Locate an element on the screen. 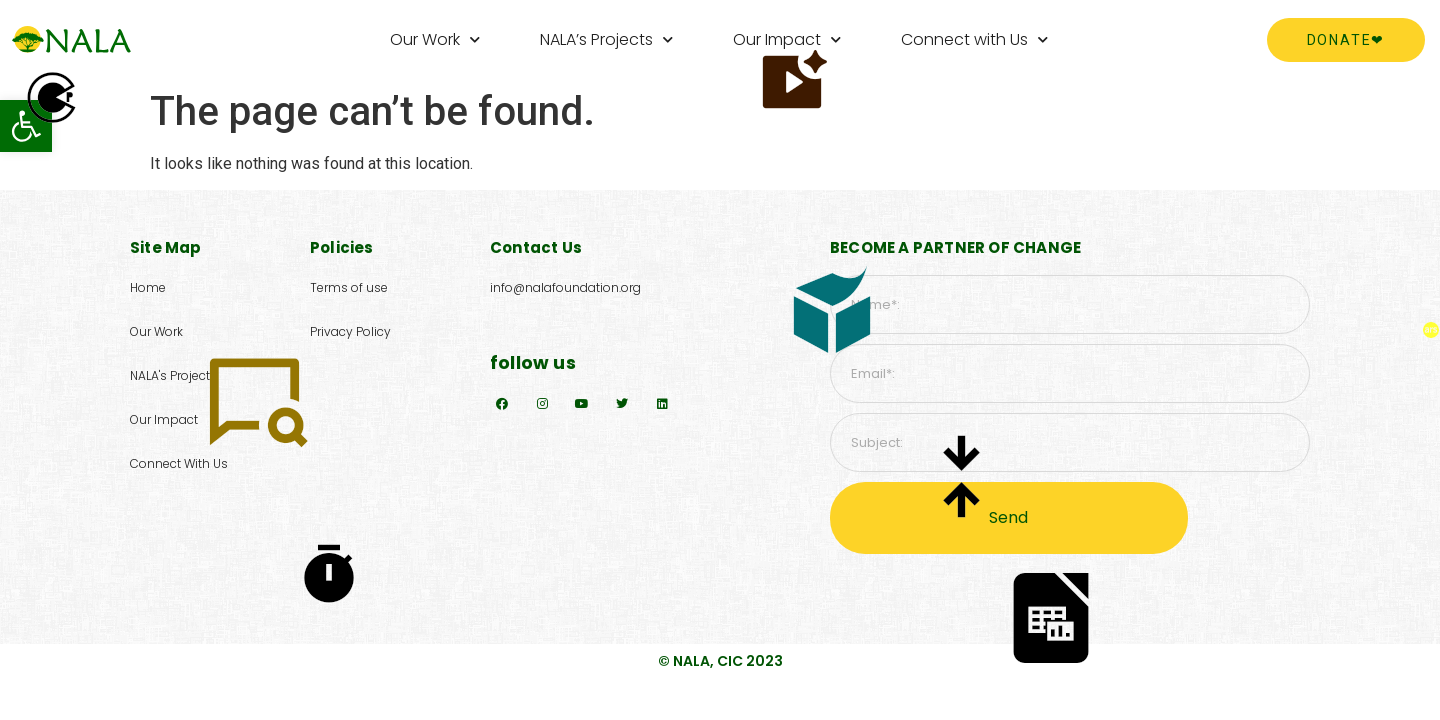  semantic web technology or linked data services is located at coordinates (832, 309).